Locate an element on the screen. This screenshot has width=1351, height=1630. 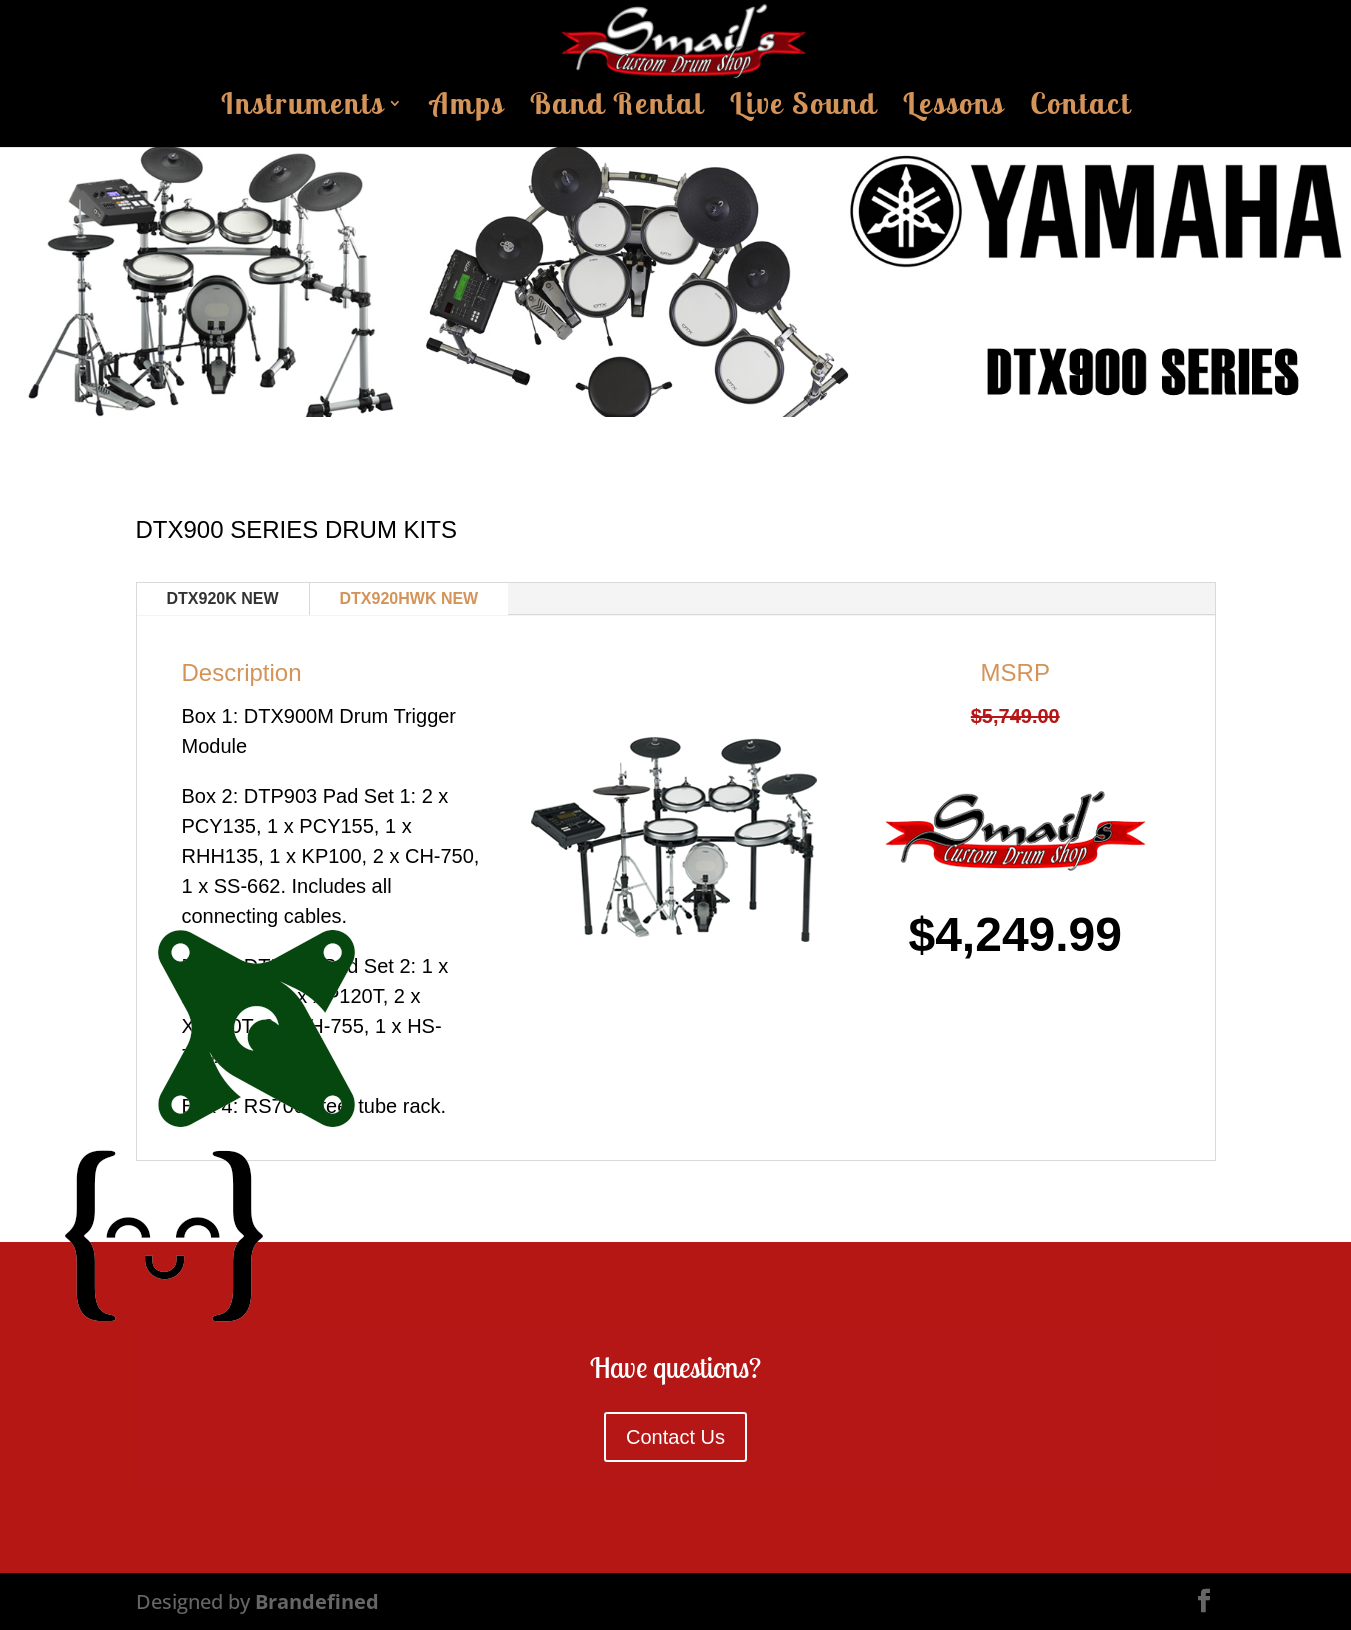
visit exercism coding practice platform is located at coordinates (164, 1236).